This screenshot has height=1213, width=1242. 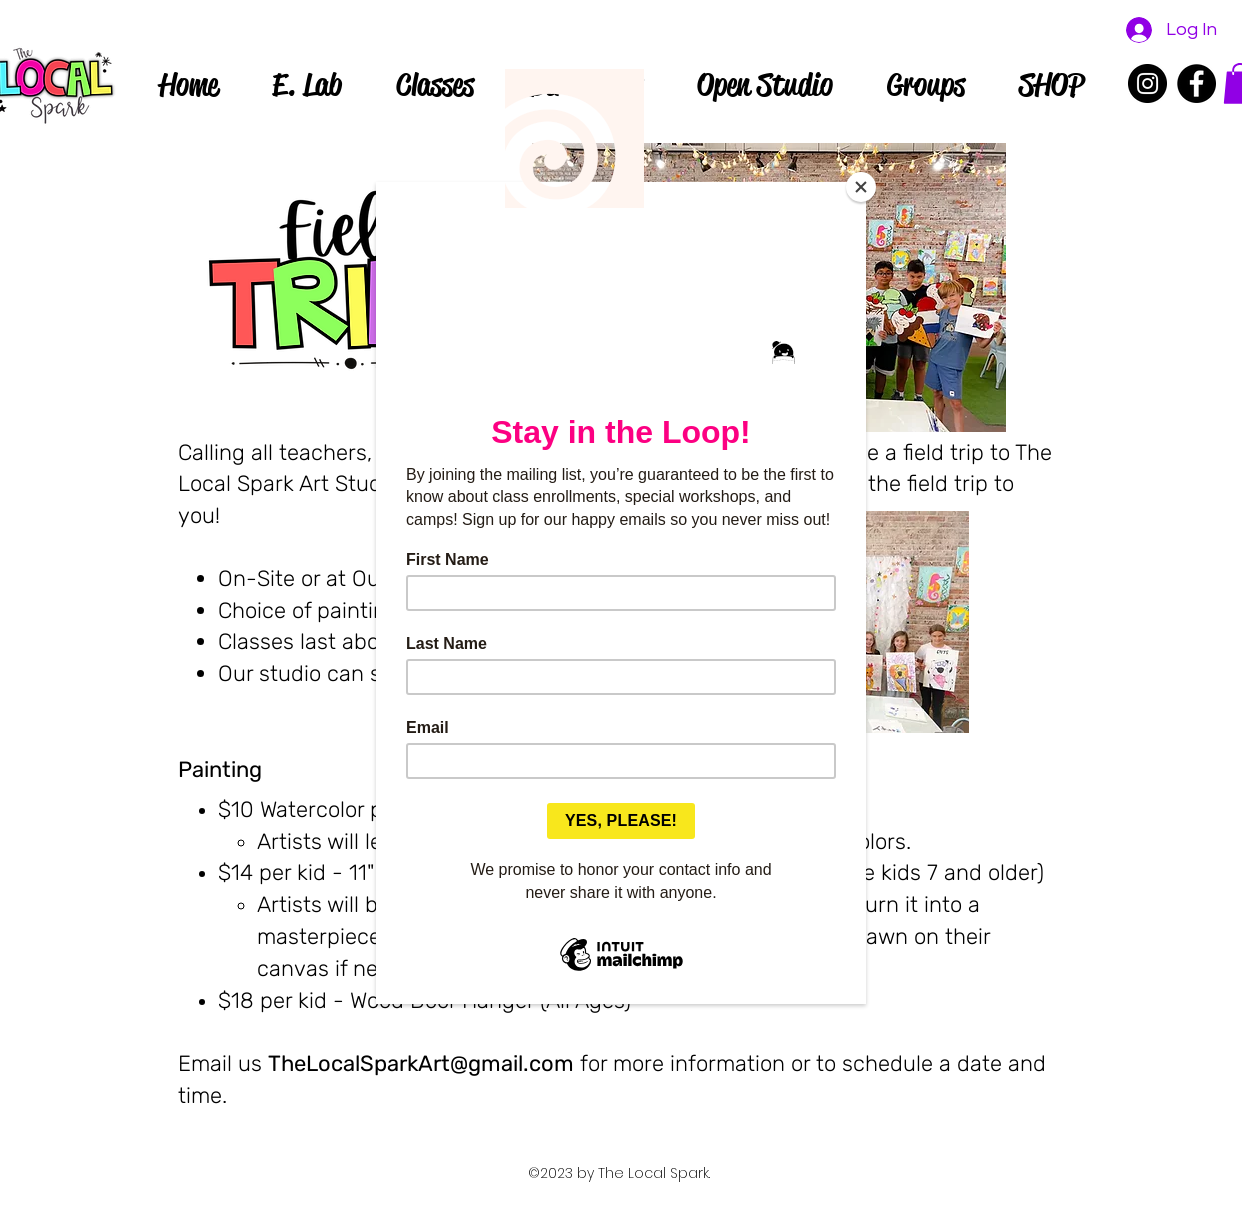 What do you see at coordinates (574, 138) in the screenshot?
I see `open Houdini 3D animation software` at bounding box center [574, 138].